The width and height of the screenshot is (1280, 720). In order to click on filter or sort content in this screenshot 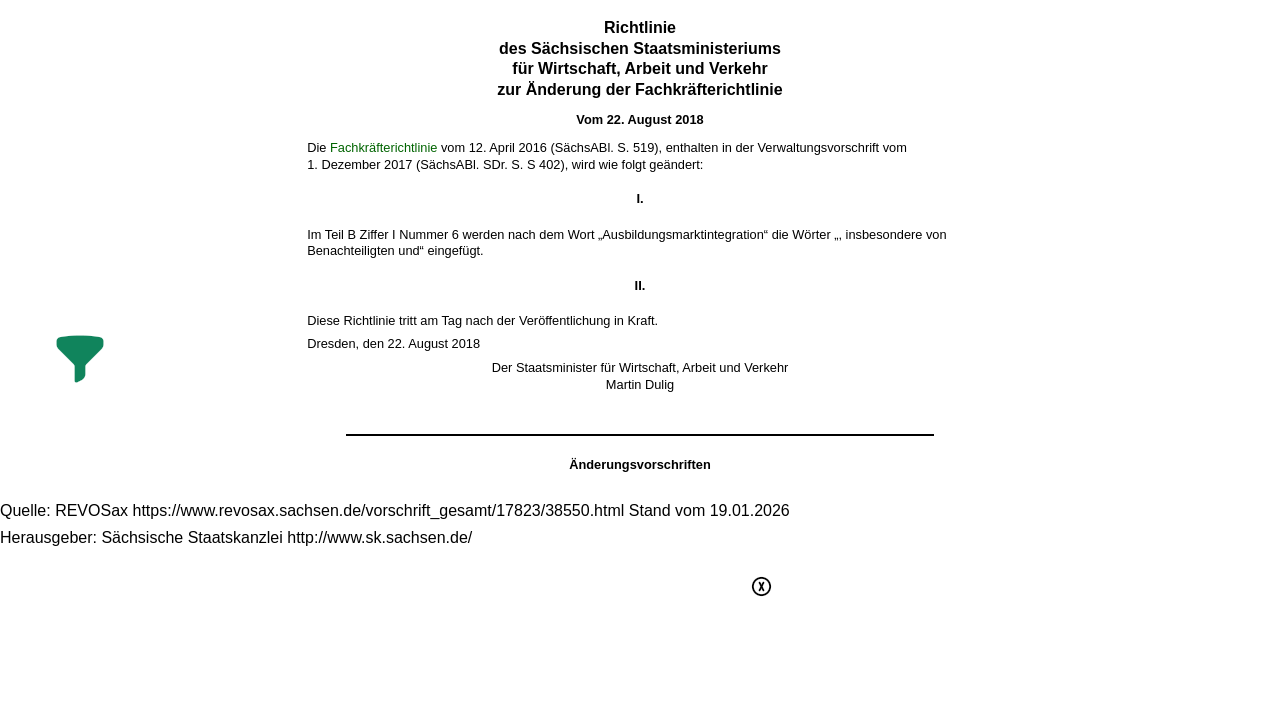, I will do `click(80, 359)`.